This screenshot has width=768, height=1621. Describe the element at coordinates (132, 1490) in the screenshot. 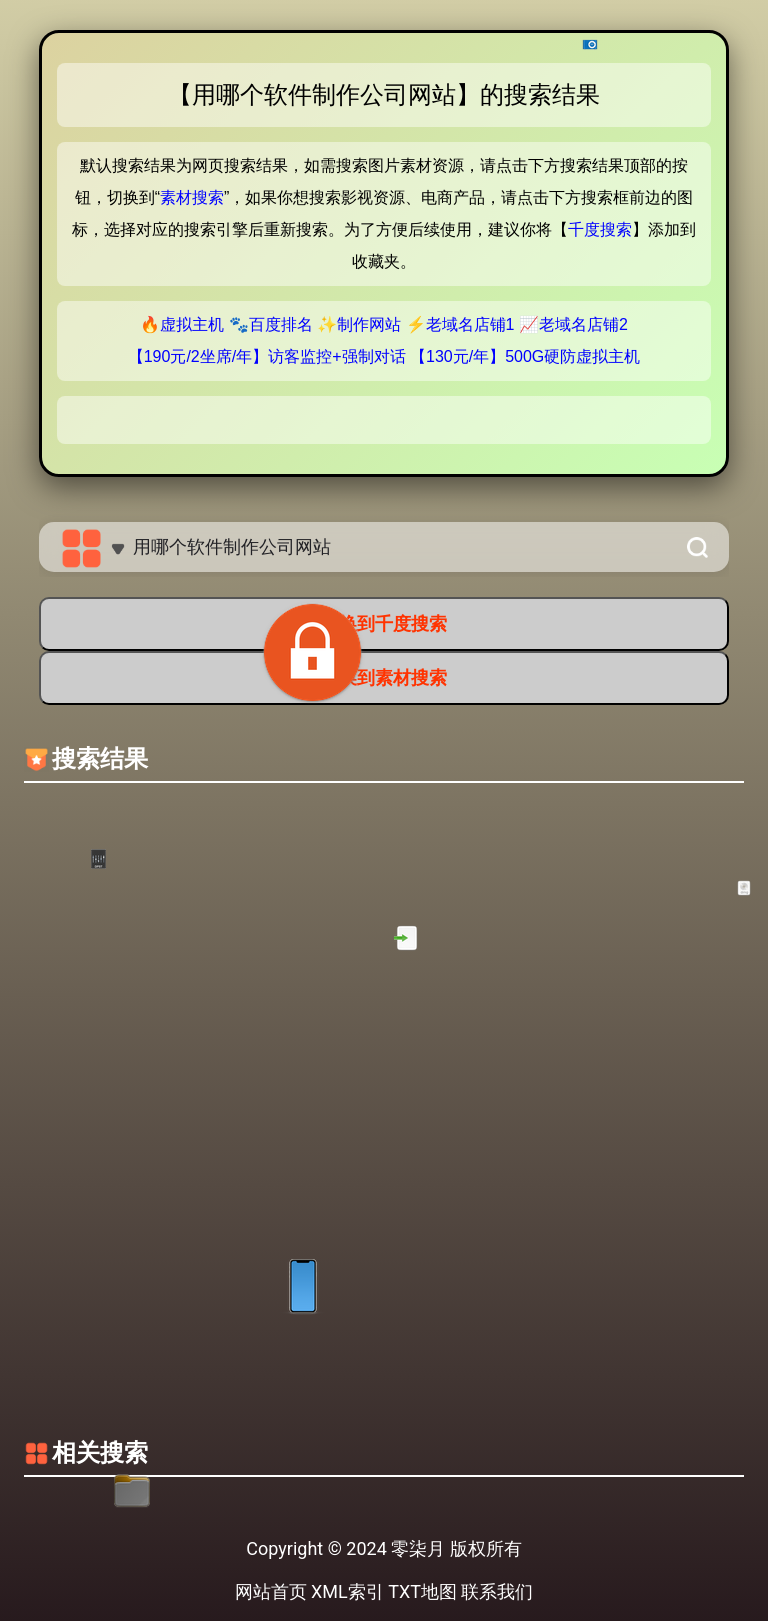

I see `open a folder to view its contents` at that location.